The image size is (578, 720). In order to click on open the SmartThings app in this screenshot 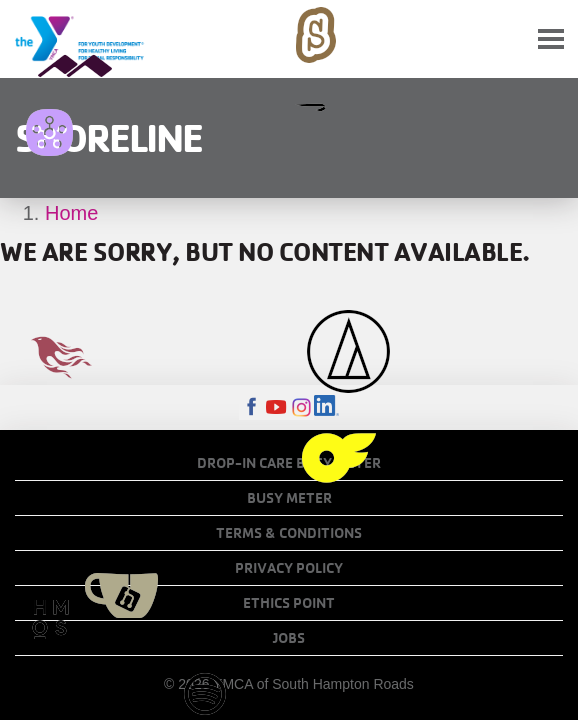, I will do `click(49, 132)`.